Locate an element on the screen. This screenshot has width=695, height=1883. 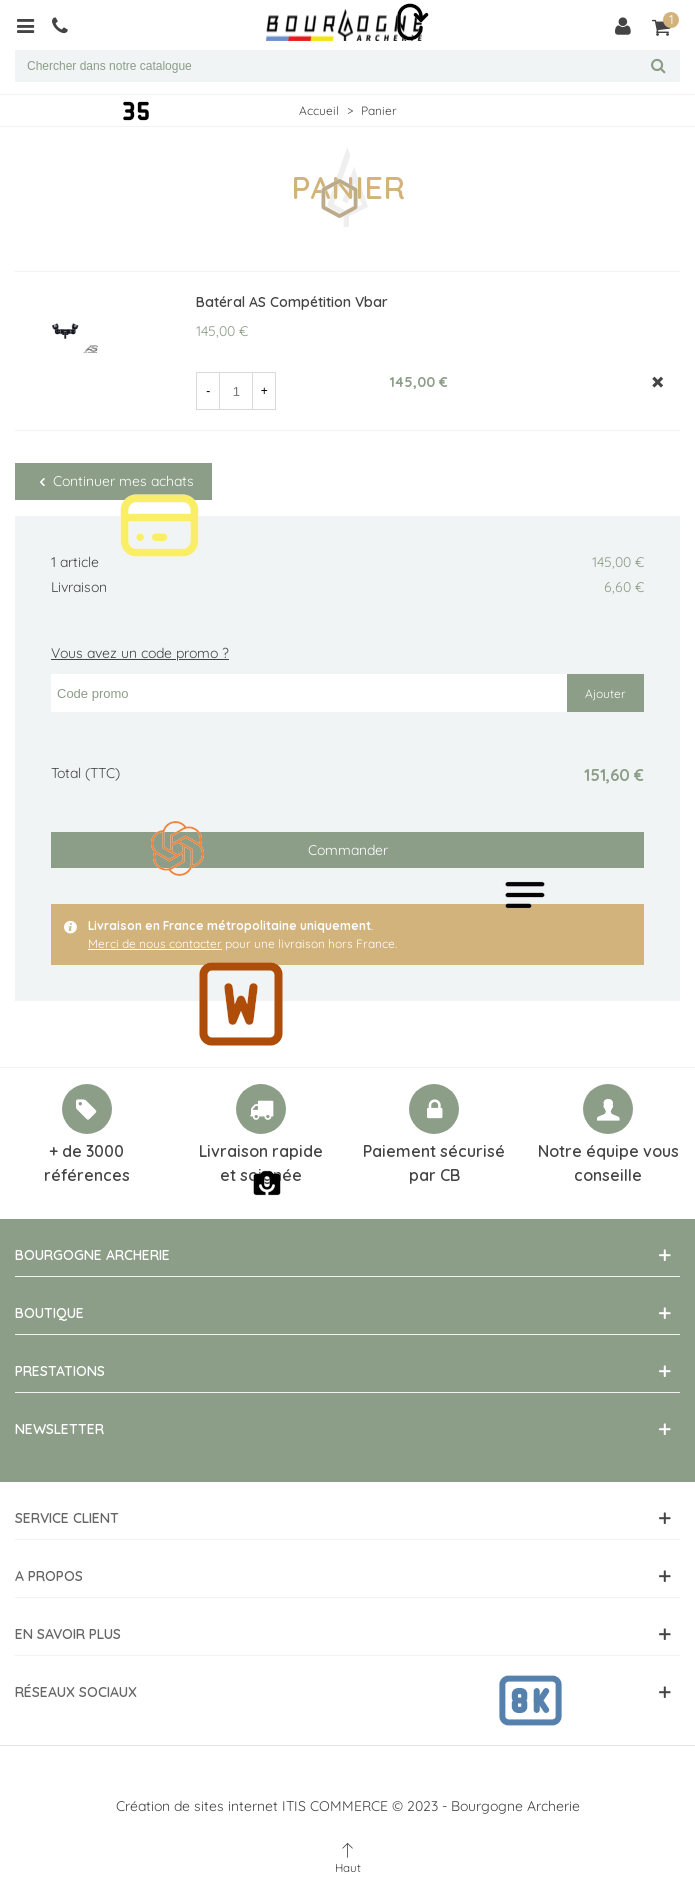
manage payment methods is located at coordinates (159, 525).